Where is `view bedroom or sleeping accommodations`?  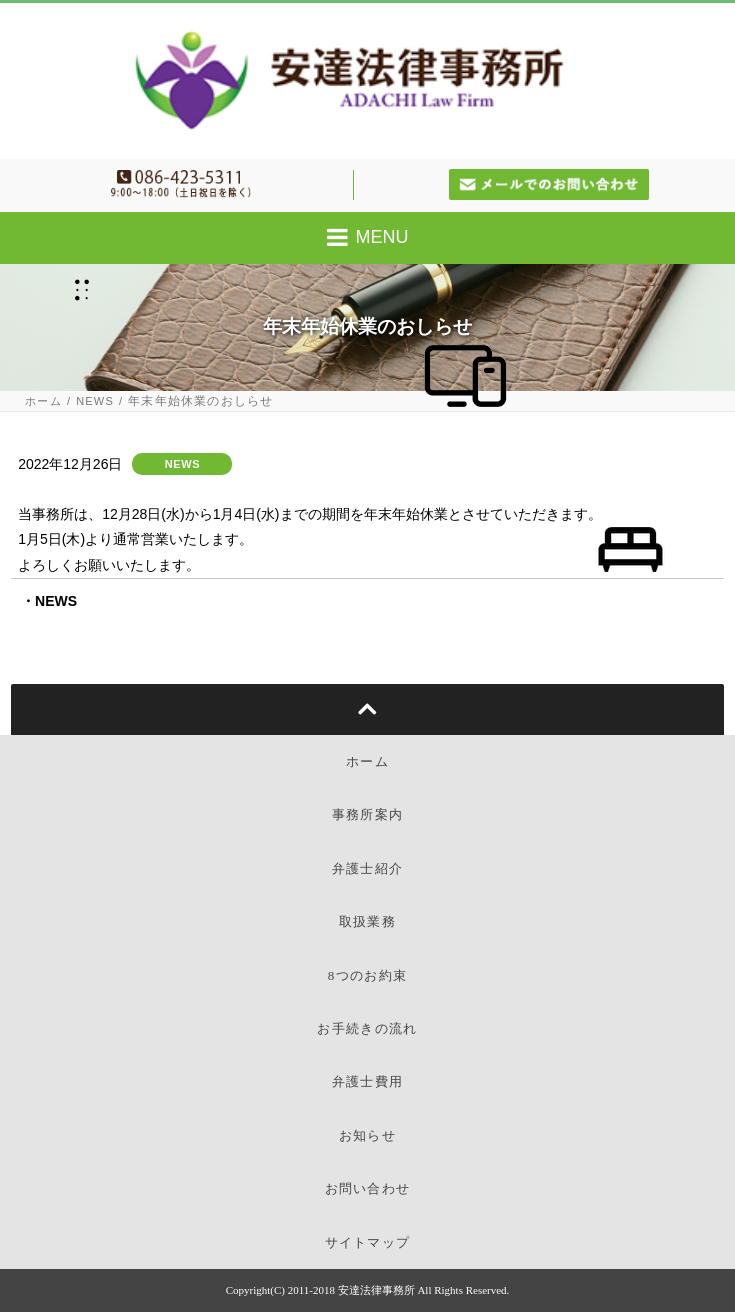
view bedroom or sleeping accommodations is located at coordinates (630, 549).